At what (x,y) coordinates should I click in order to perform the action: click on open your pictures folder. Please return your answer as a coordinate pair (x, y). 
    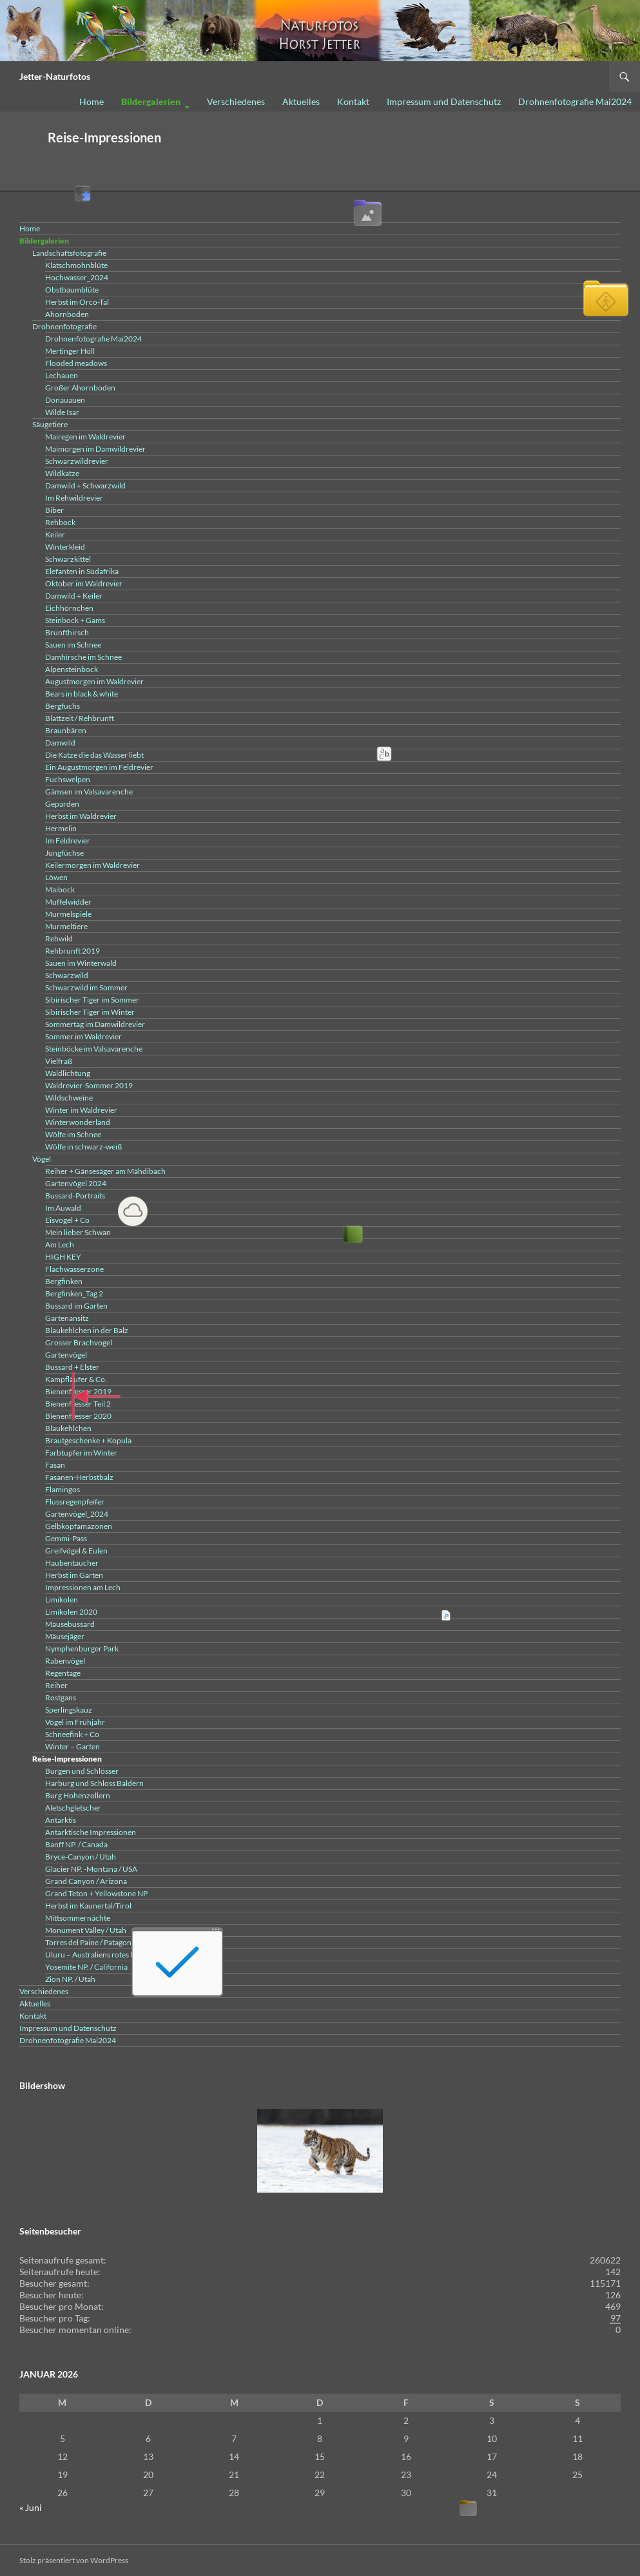
    Looking at the image, I should click on (367, 213).